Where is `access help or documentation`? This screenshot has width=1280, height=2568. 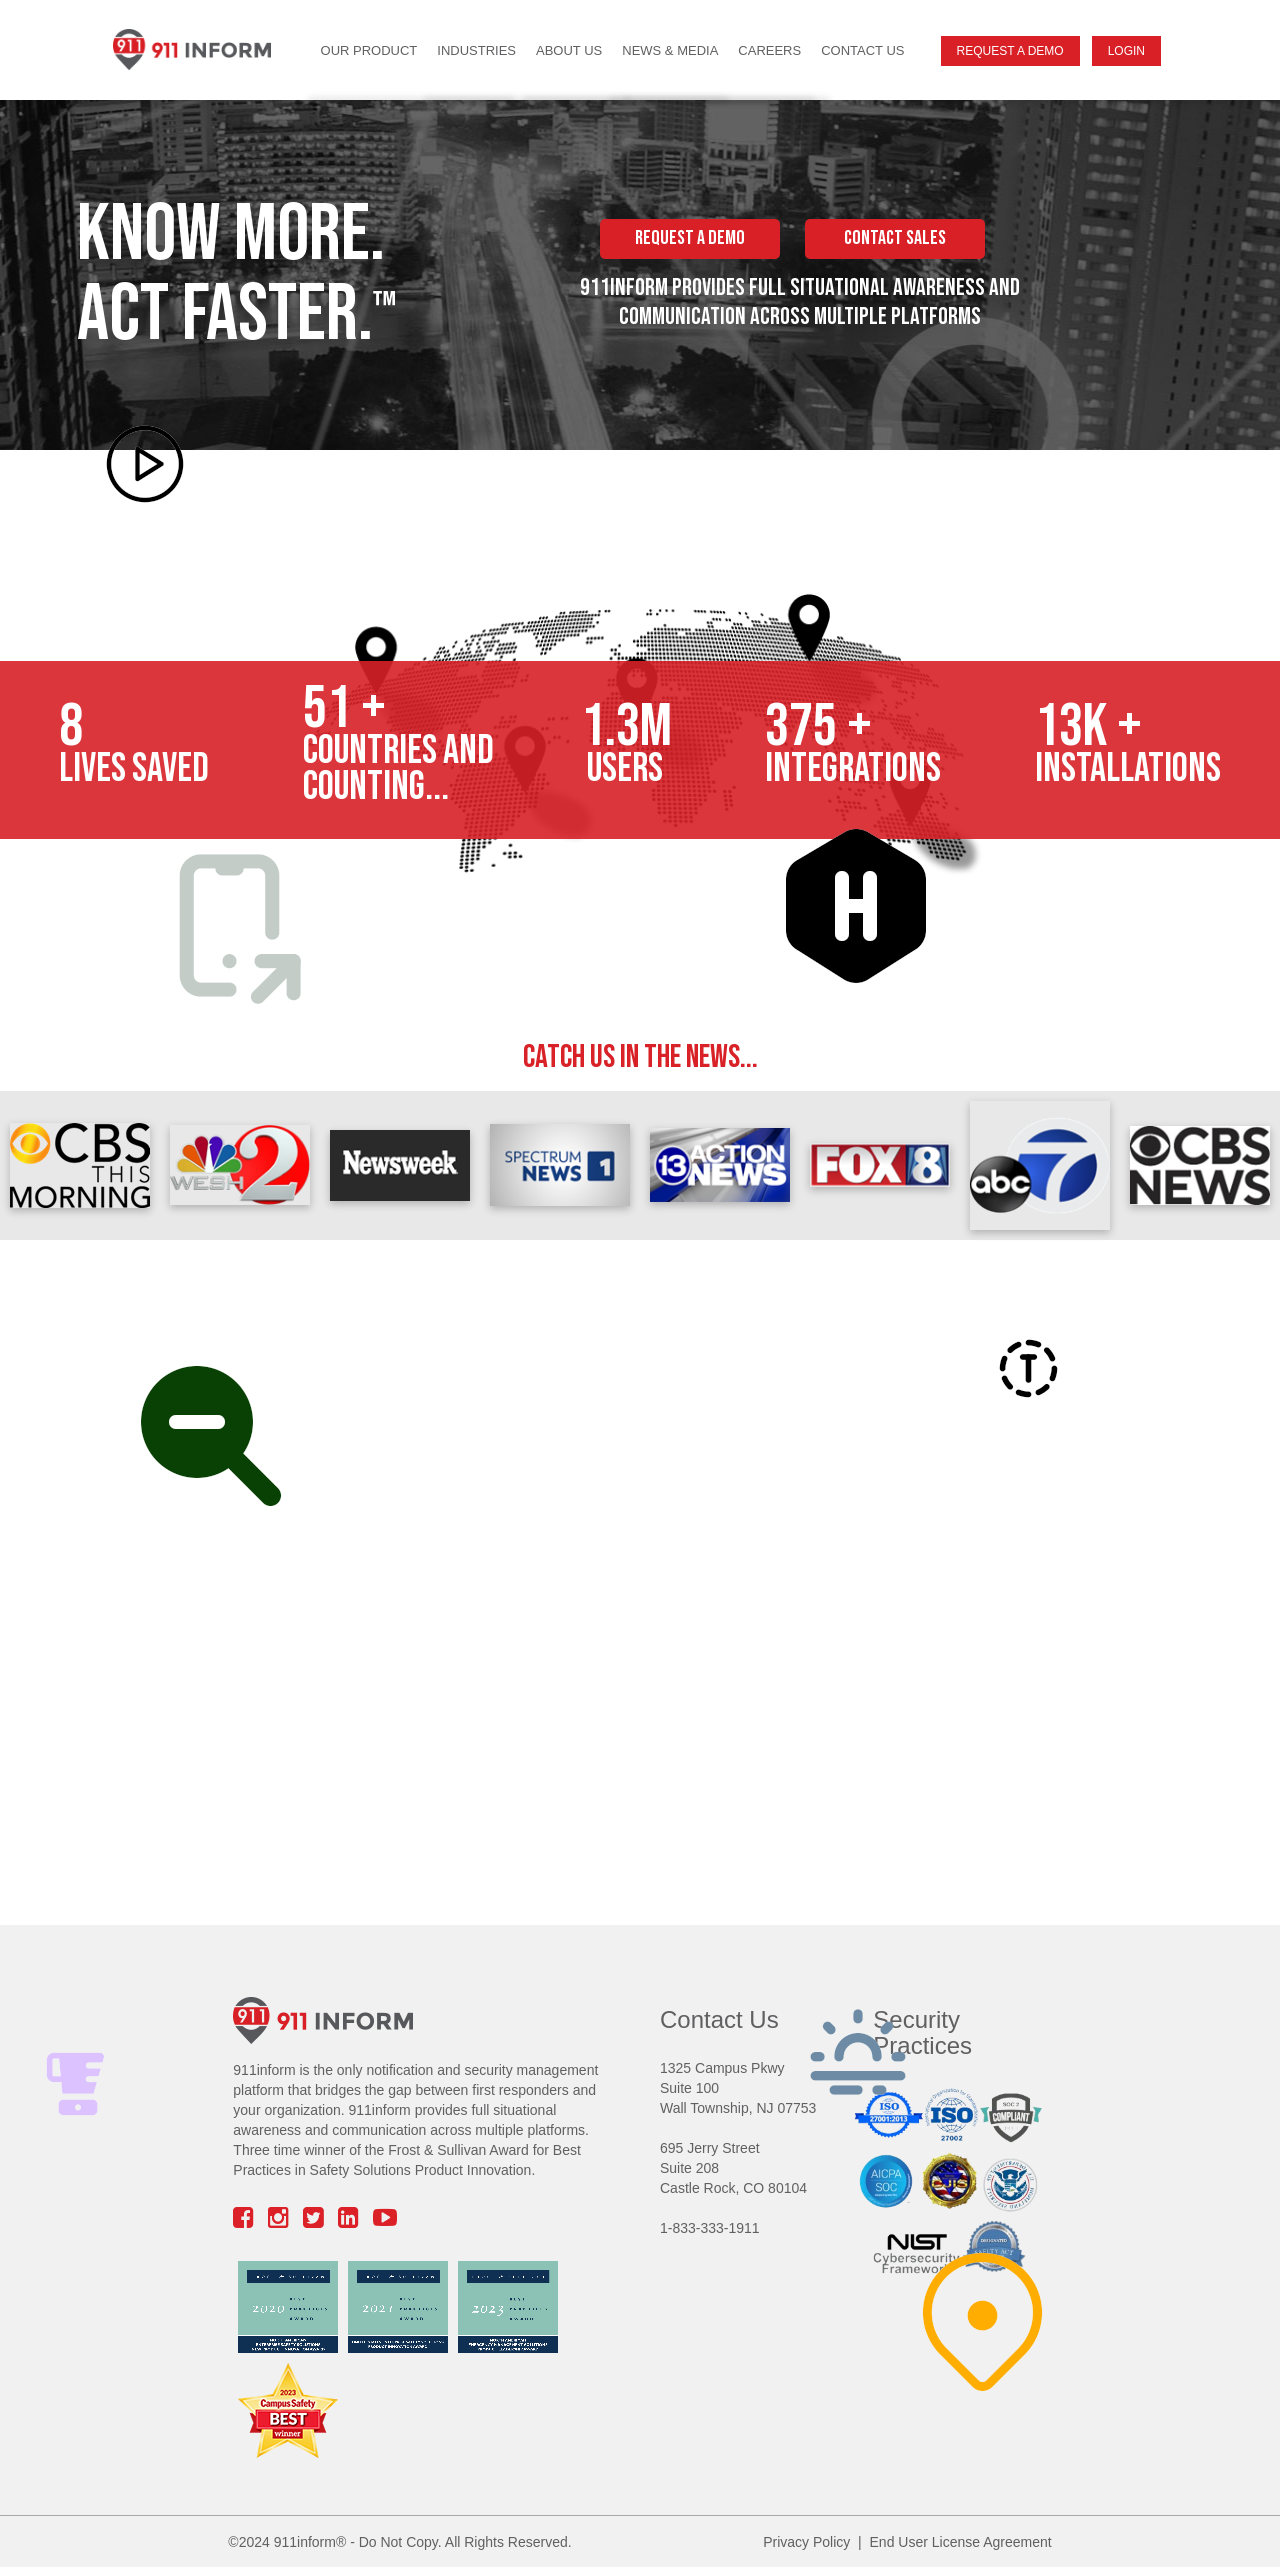
access help or documentation is located at coordinates (856, 906).